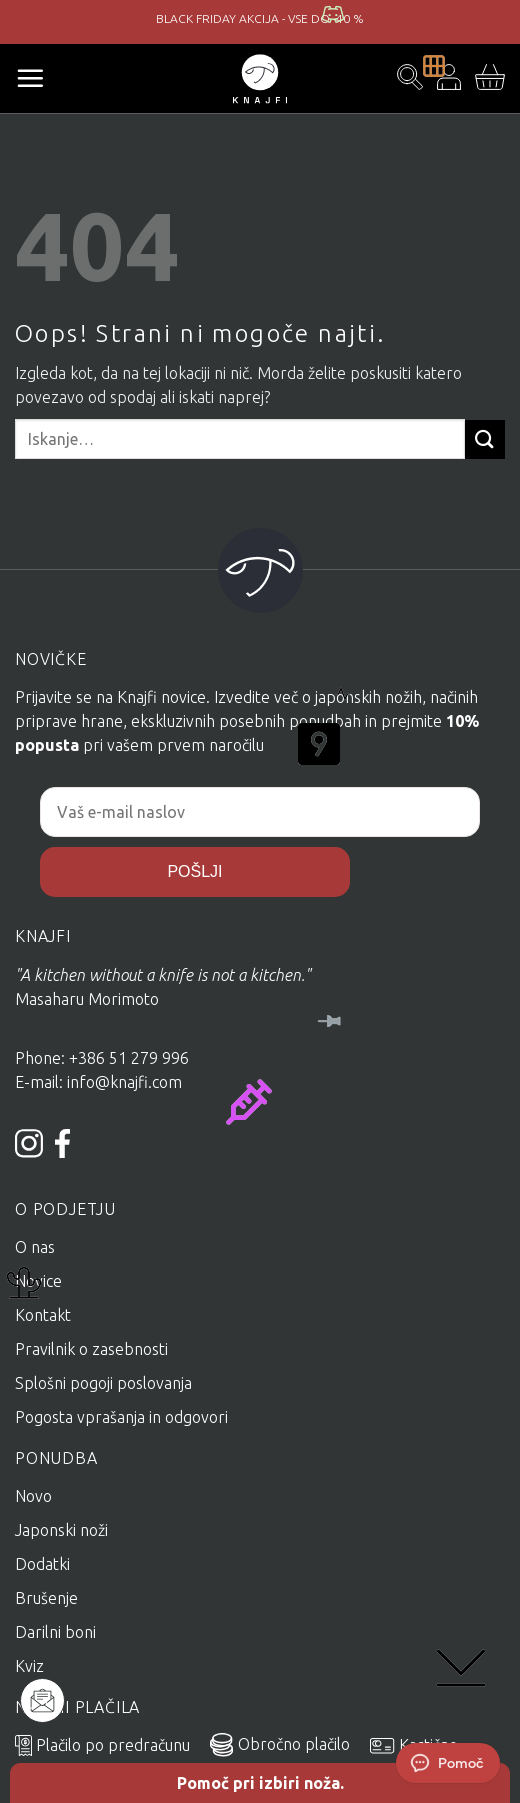 The image size is (520, 1803). What do you see at coordinates (333, 14) in the screenshot?
I see `open Discord` at bounding box center [333, 14].